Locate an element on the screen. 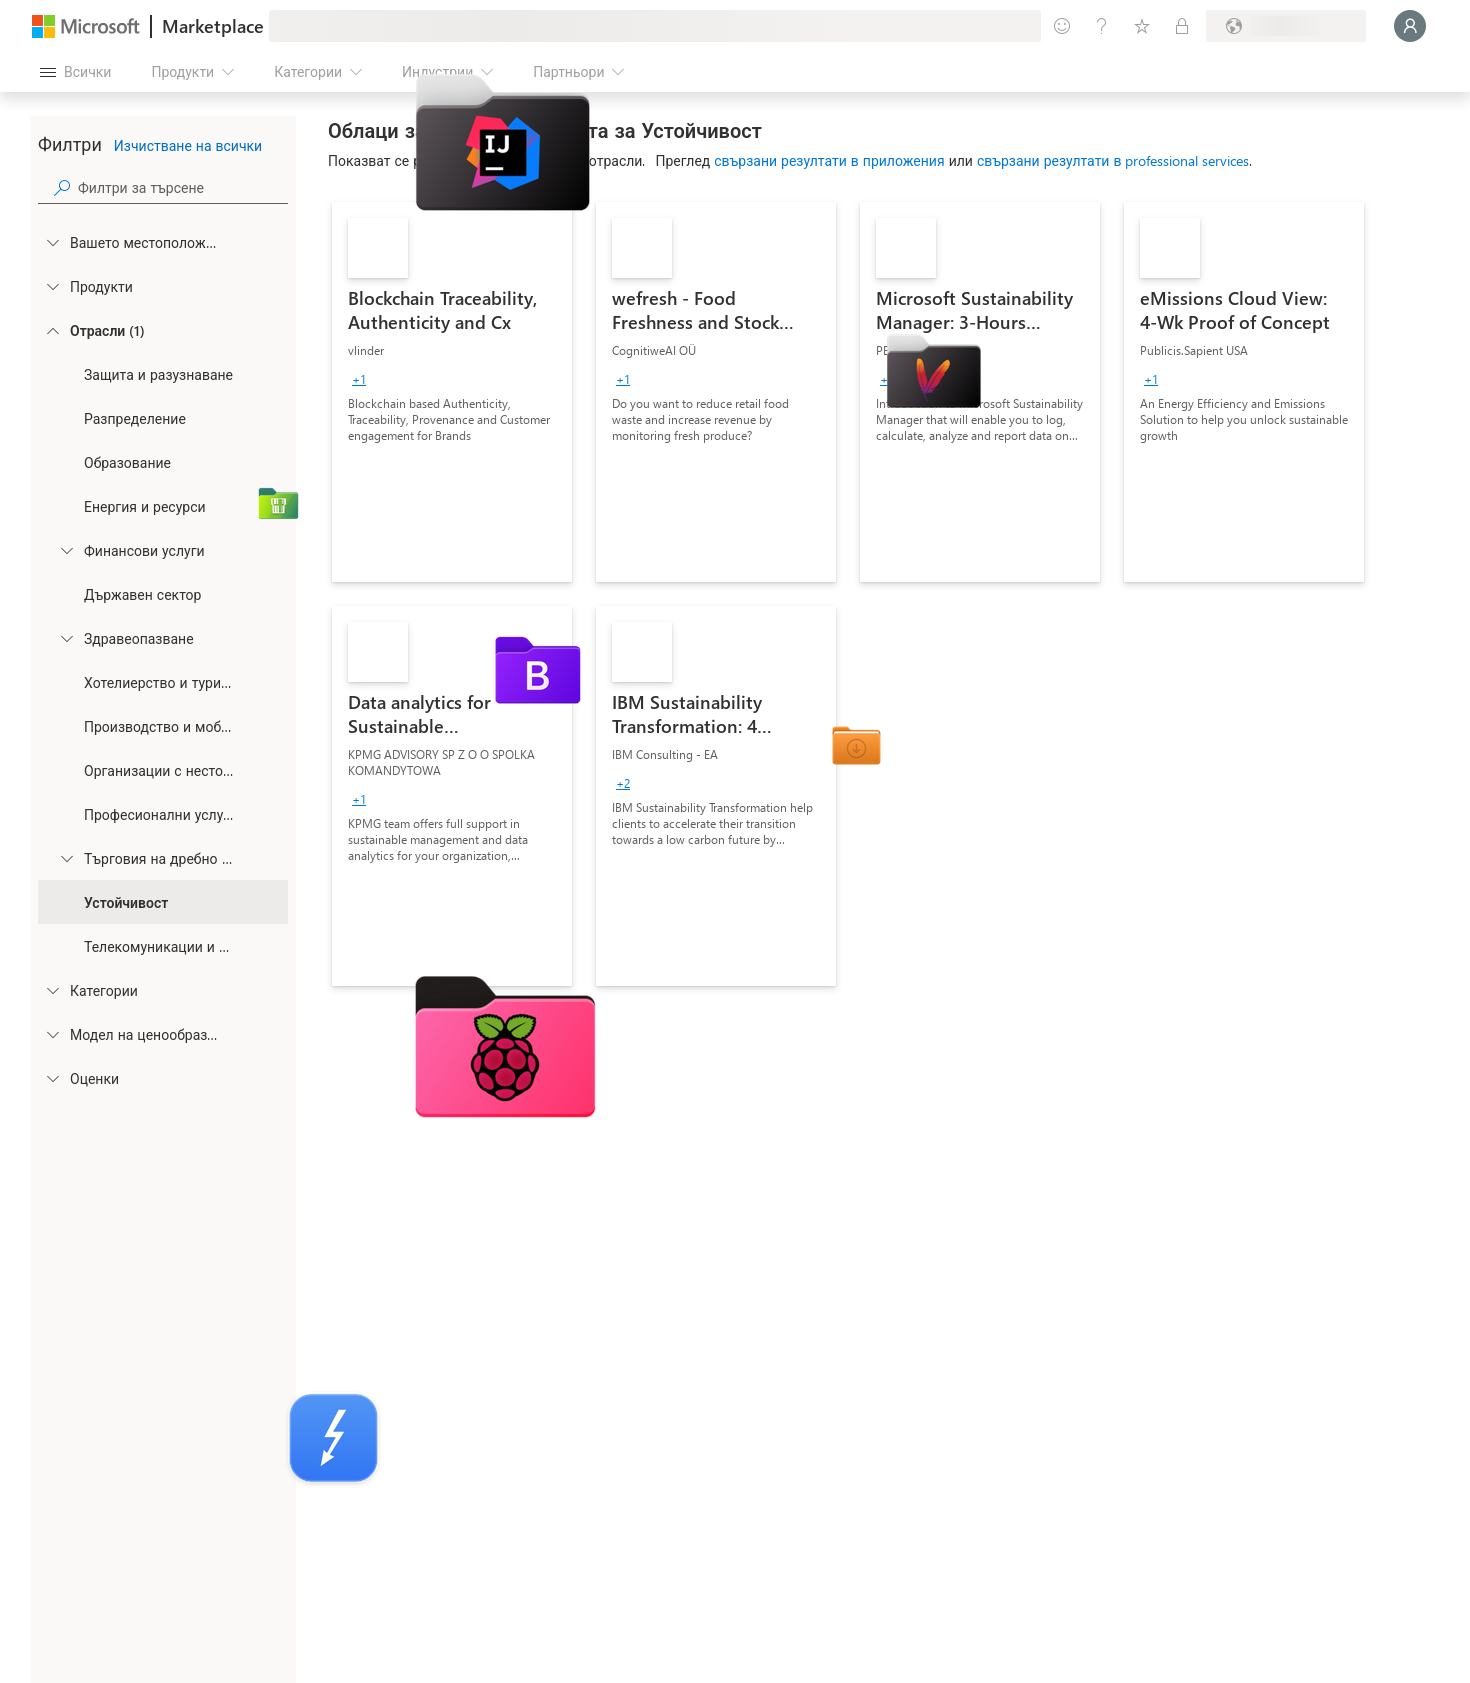 The width and height of the screenshot is (1470, 1683). open raspberry pi project files is located at coordinates (504, 1051).